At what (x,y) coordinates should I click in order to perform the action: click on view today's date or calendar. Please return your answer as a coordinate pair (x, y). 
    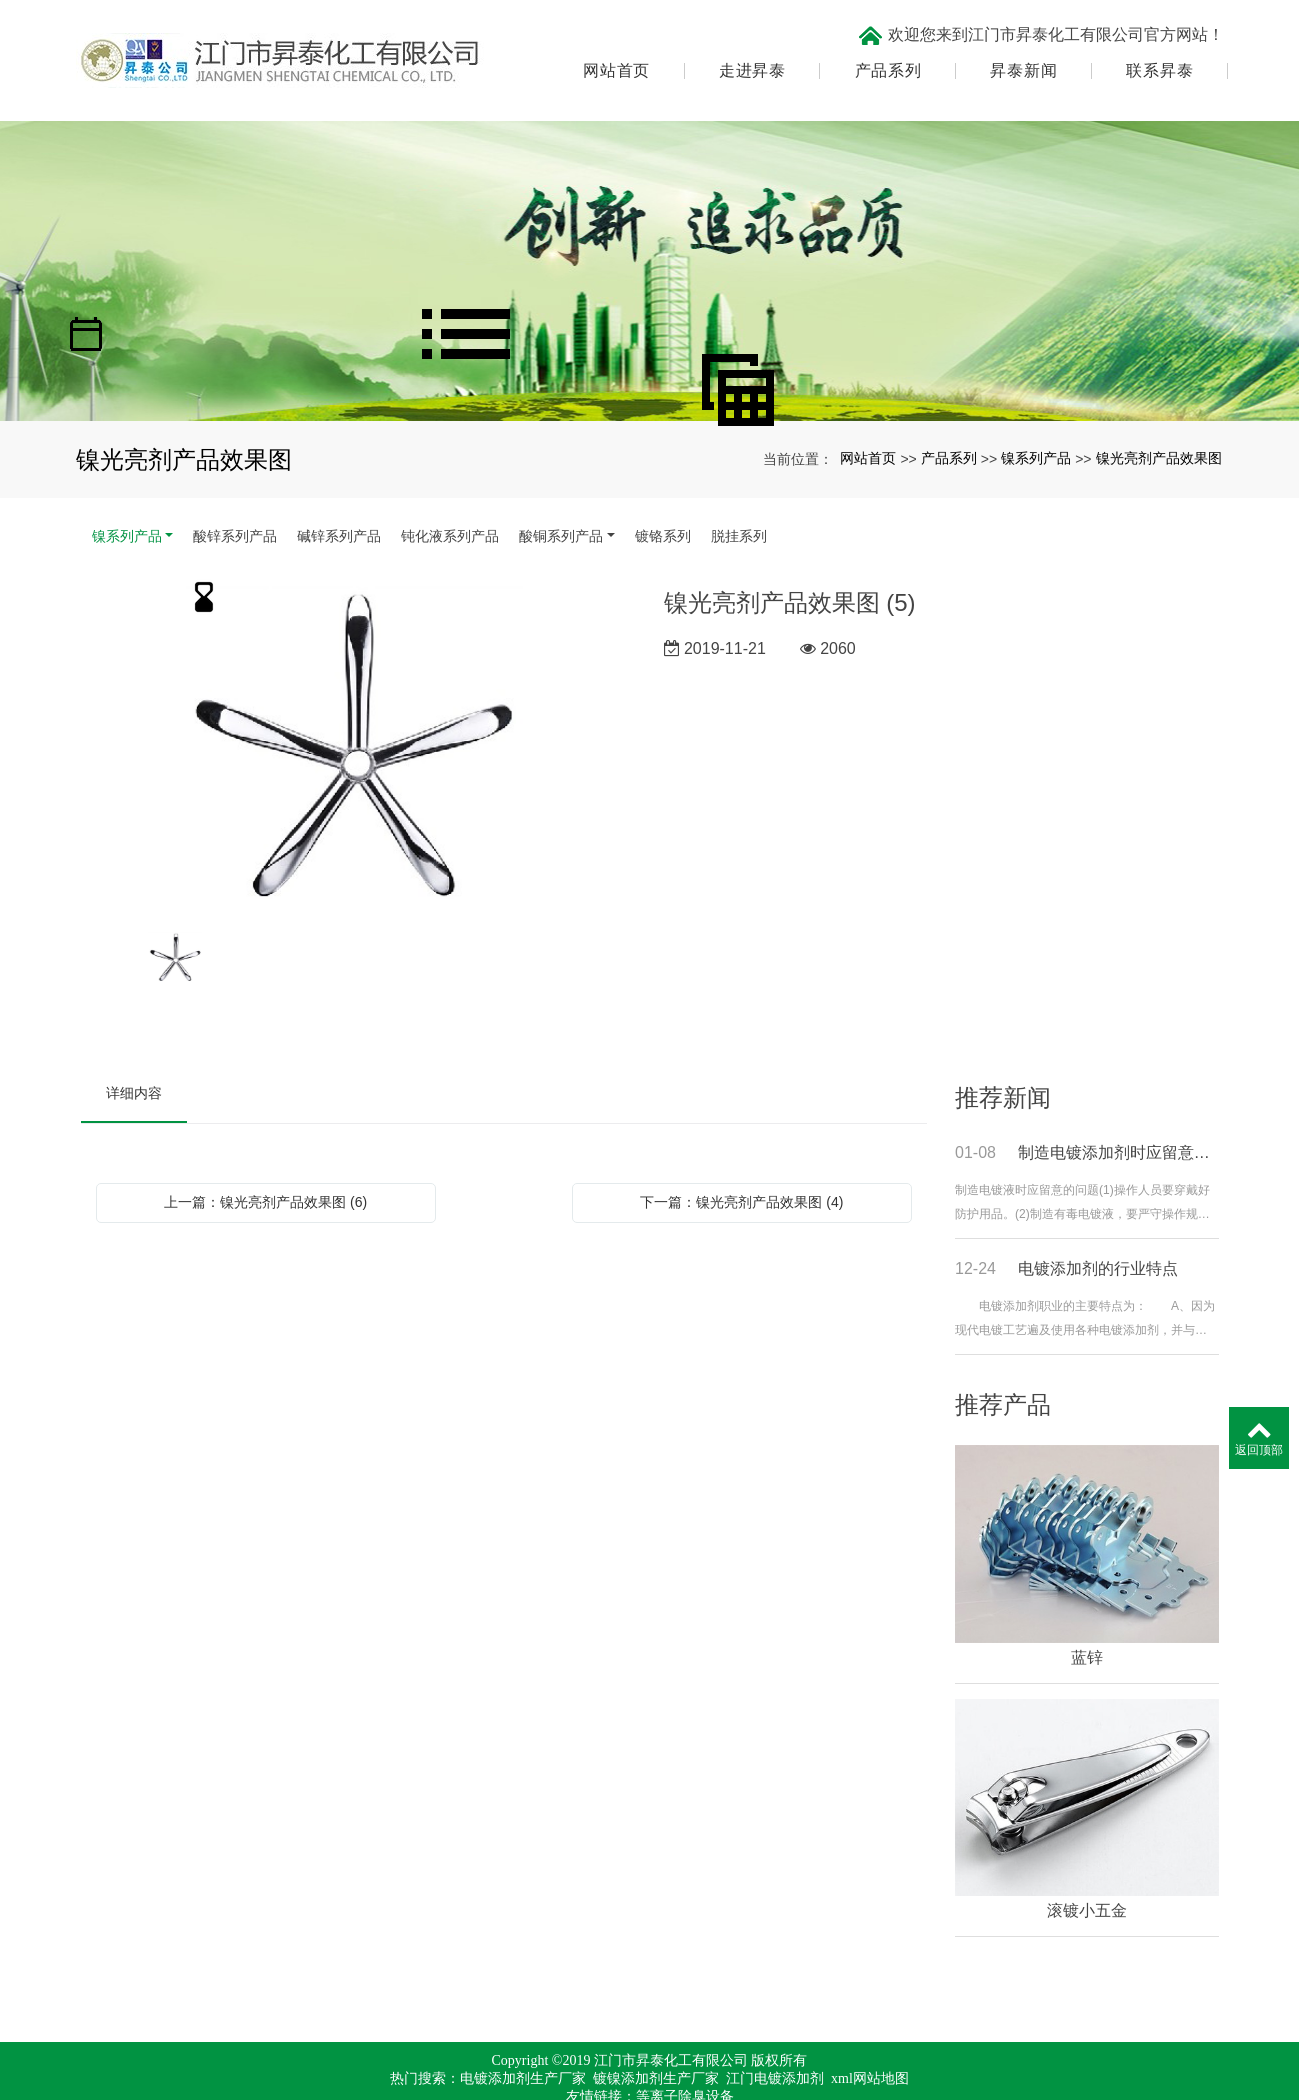
    Looking at the image, I should click on (86, 334).